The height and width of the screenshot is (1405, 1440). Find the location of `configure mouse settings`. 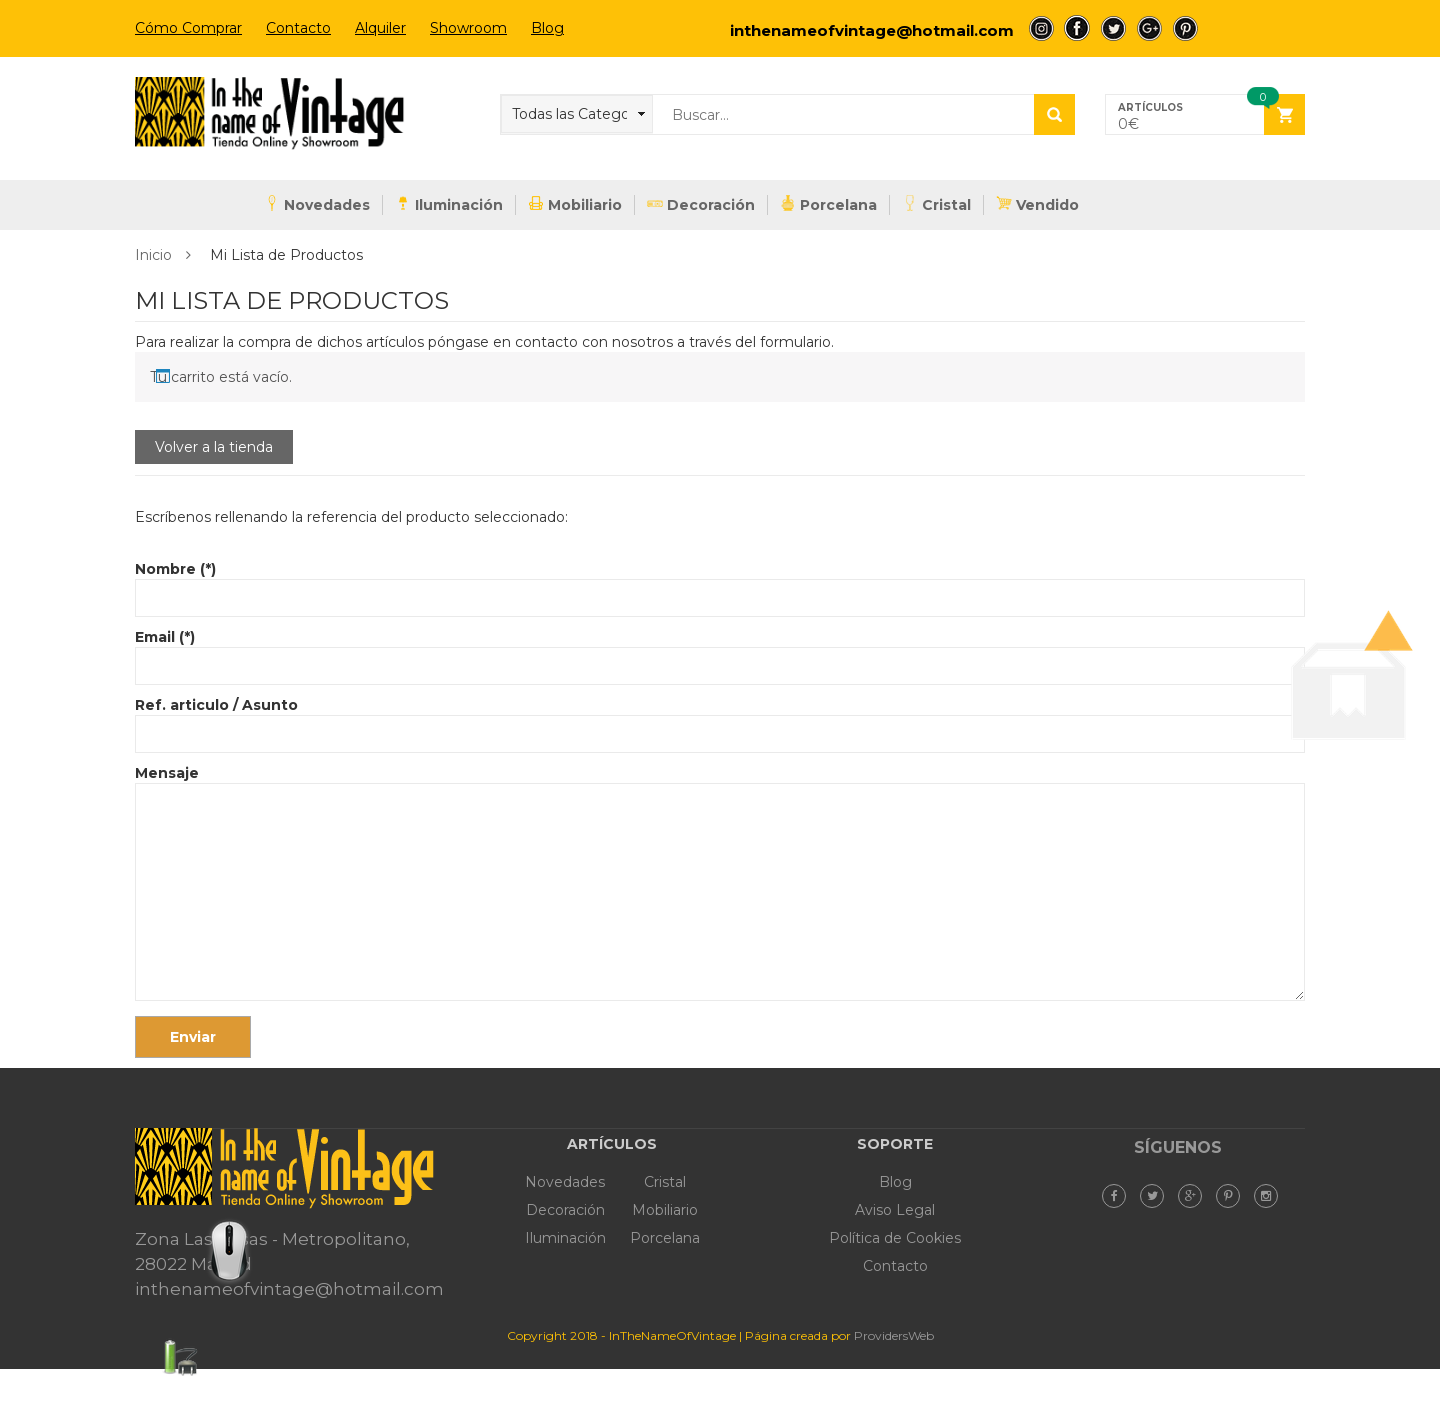

configure mouse settings is located at coordinates (229, 1252).